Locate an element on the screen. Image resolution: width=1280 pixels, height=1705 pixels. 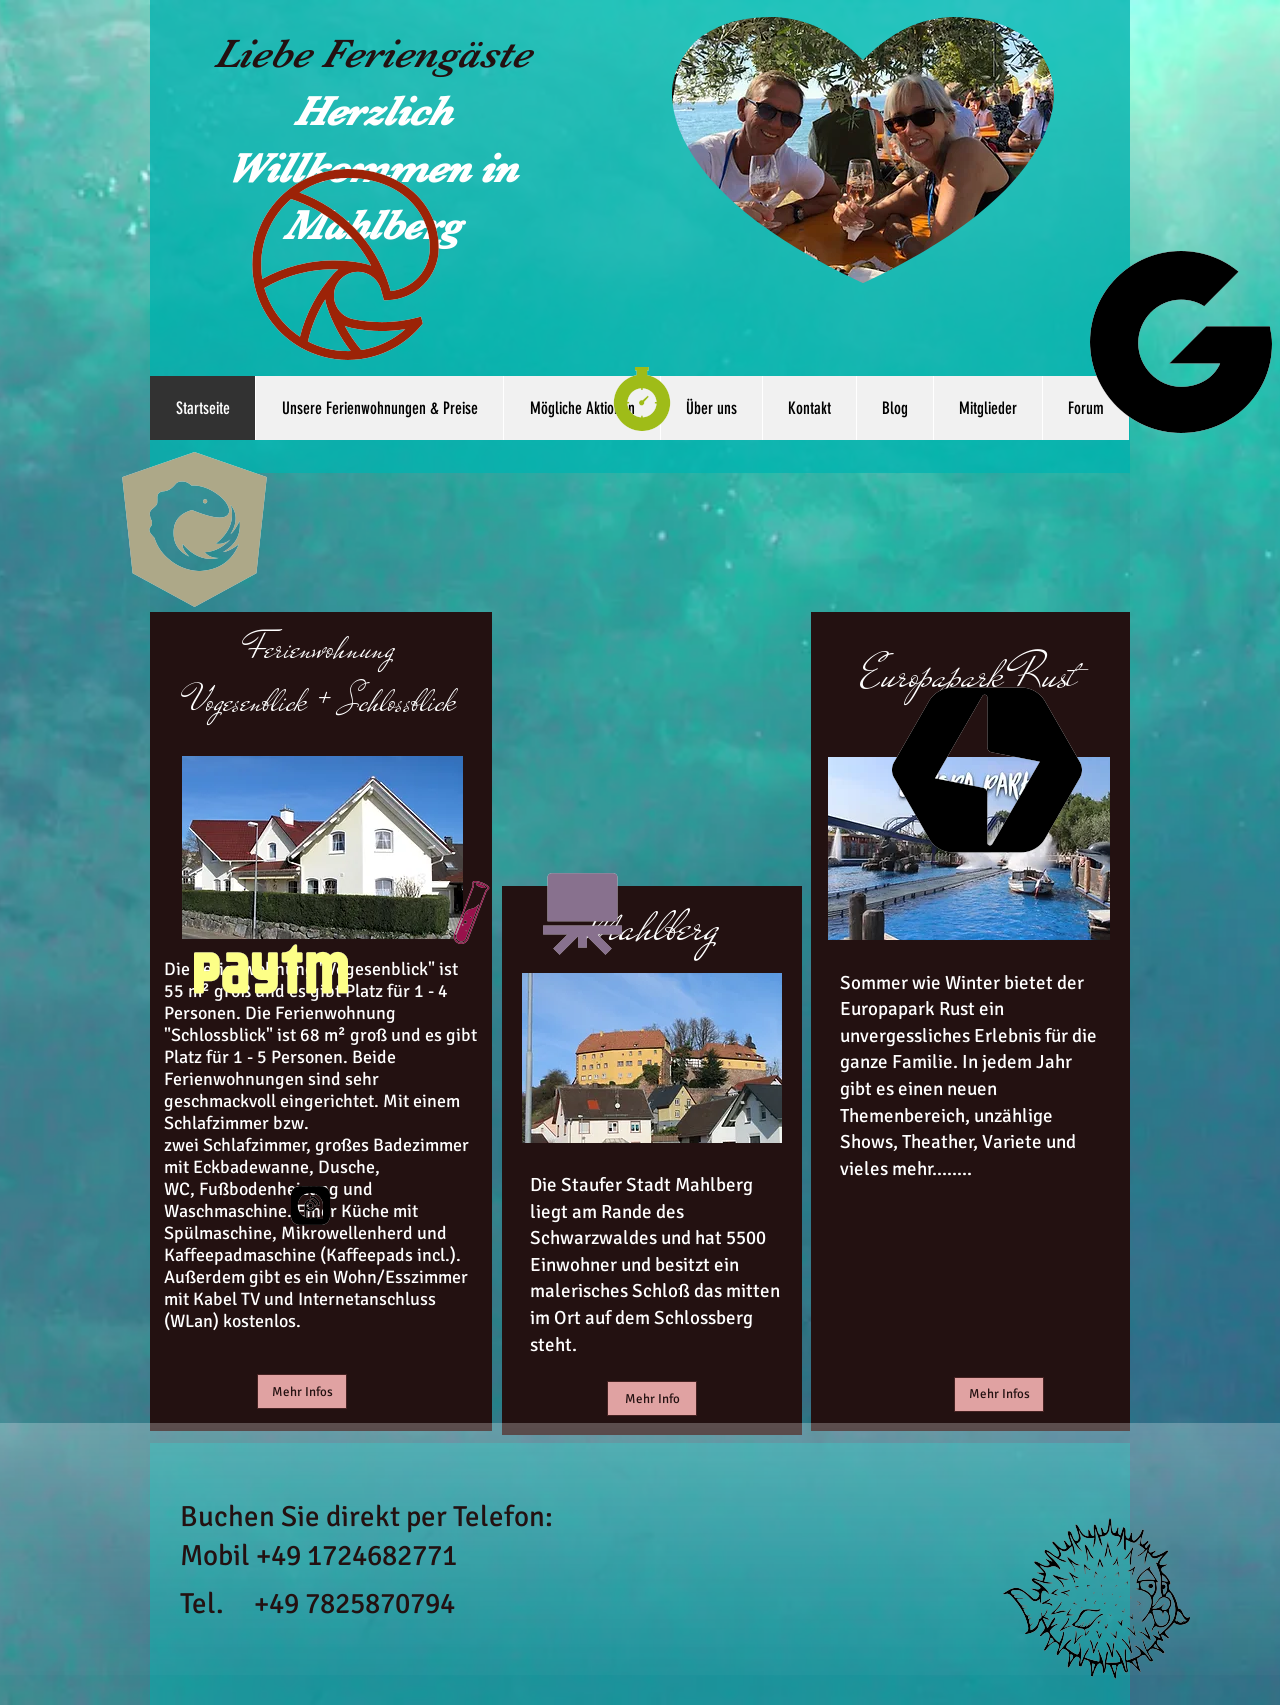
Fastly CDN service logo is located at coordinates (642, 399).